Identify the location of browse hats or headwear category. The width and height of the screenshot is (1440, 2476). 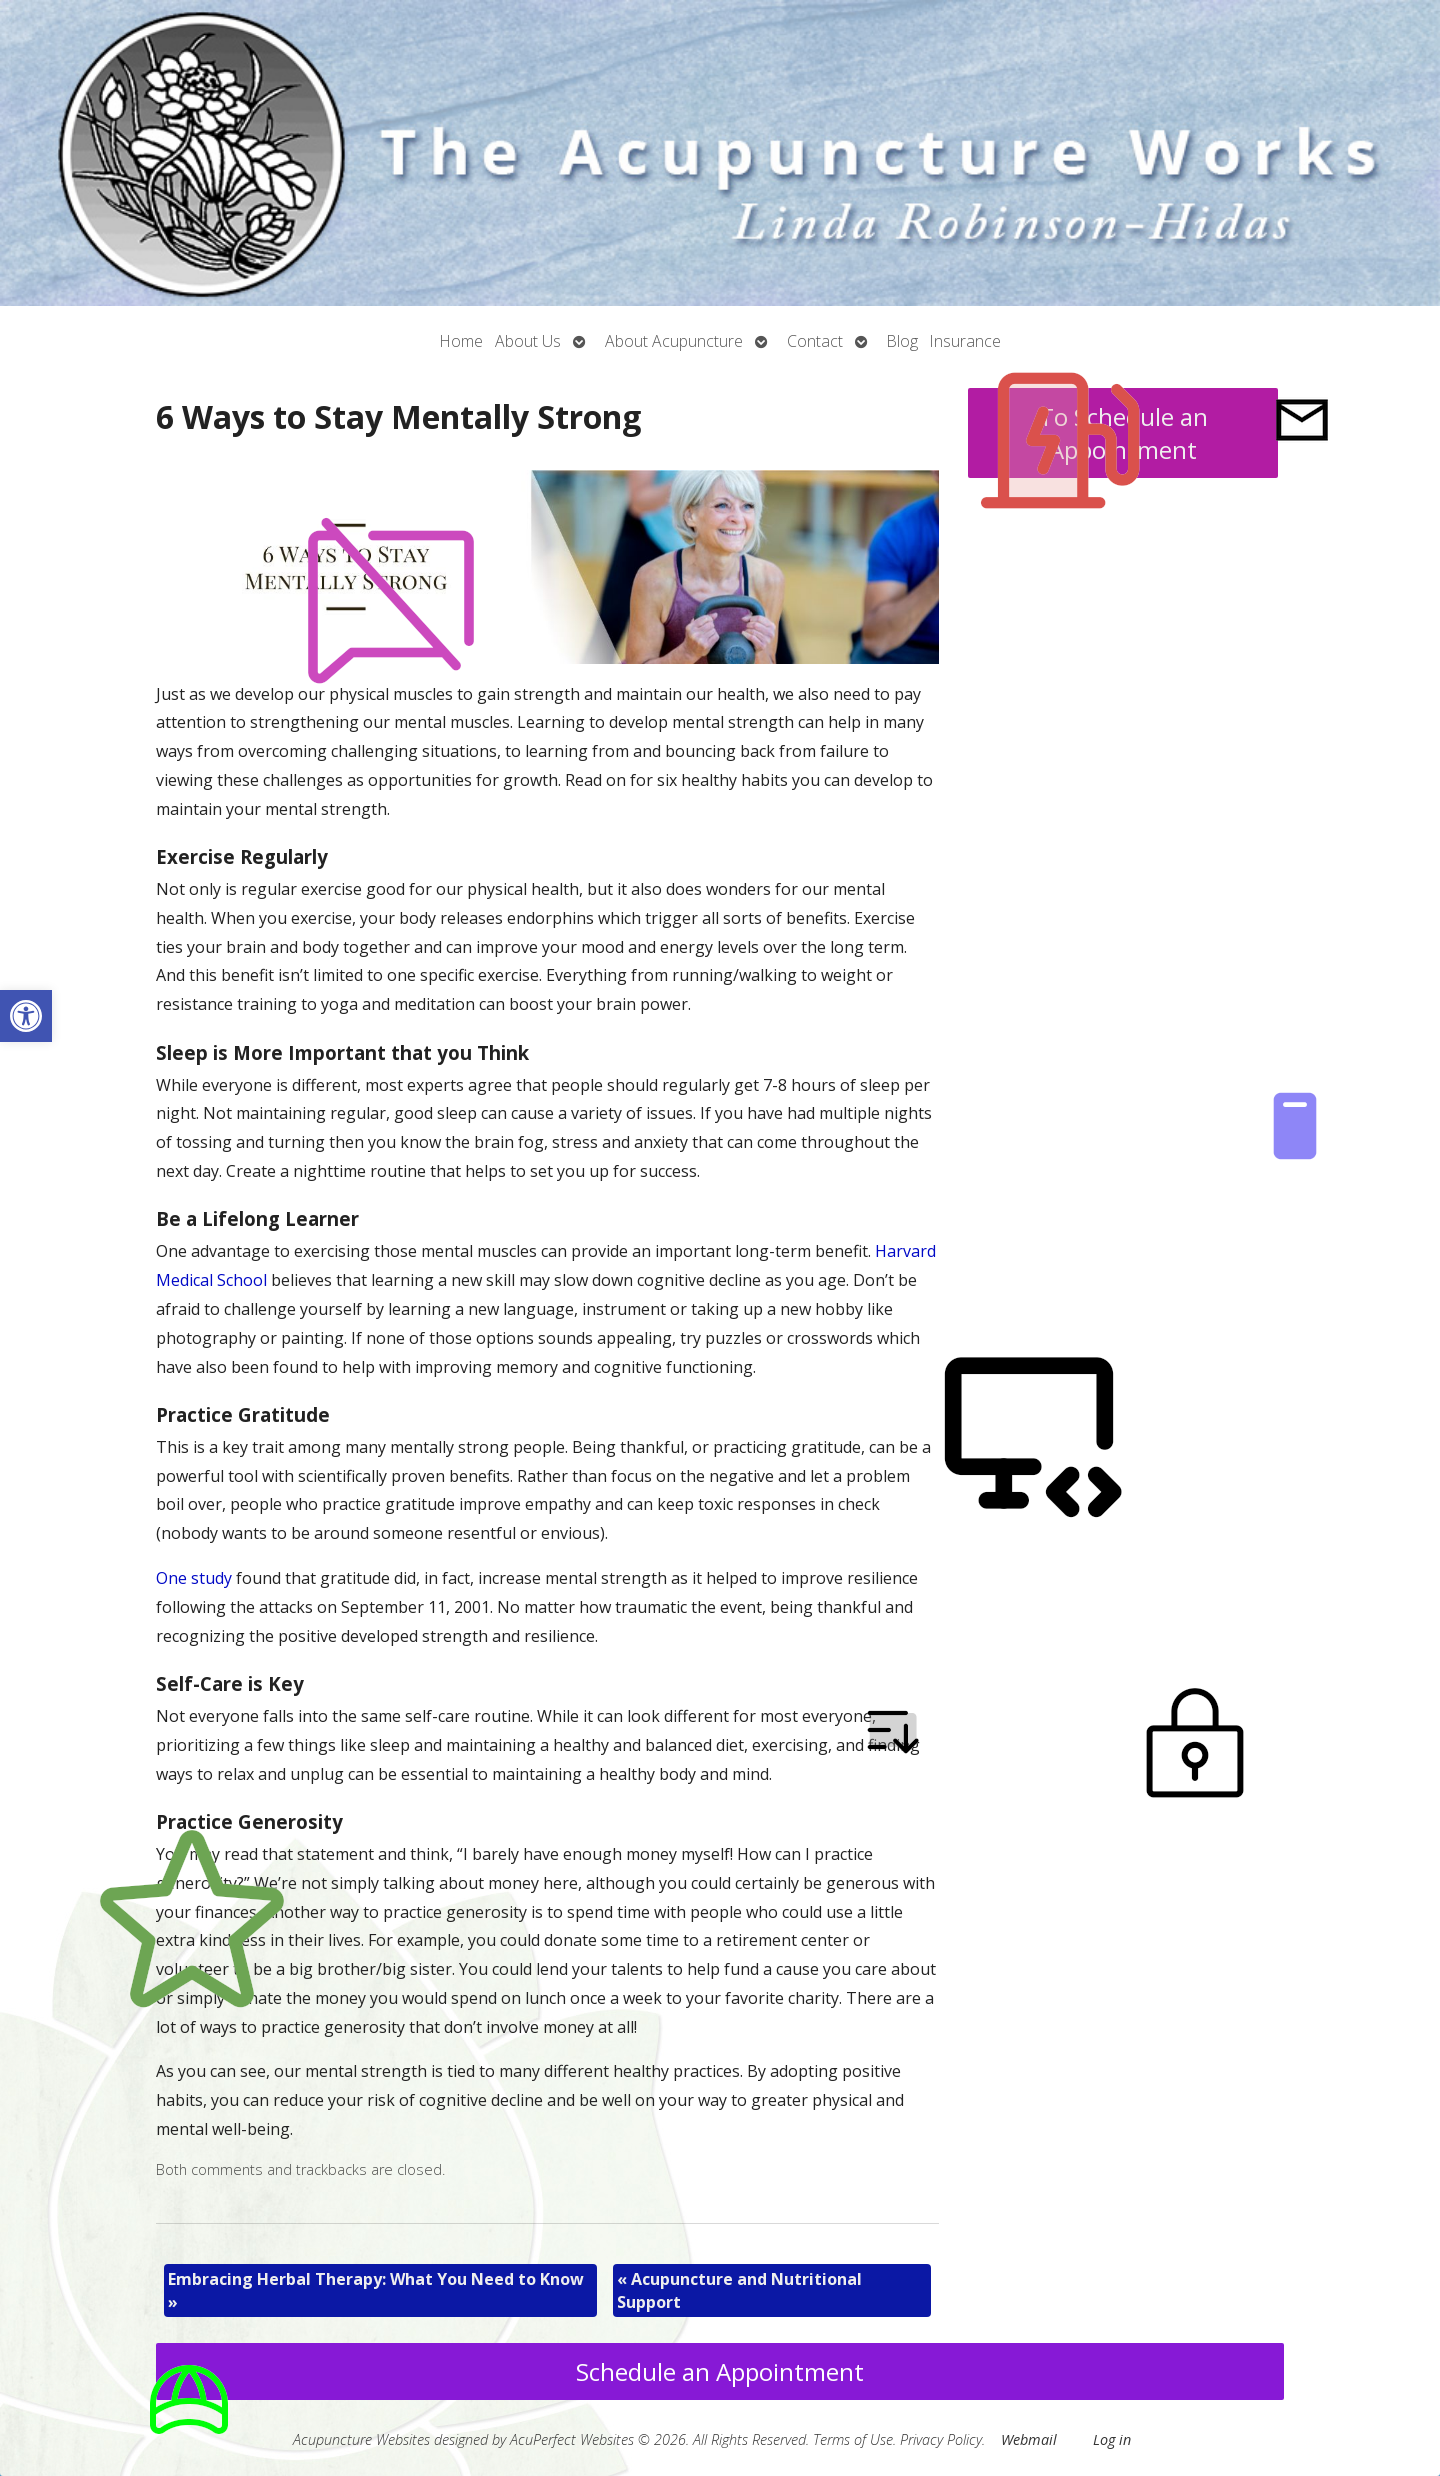
(189, 2404).